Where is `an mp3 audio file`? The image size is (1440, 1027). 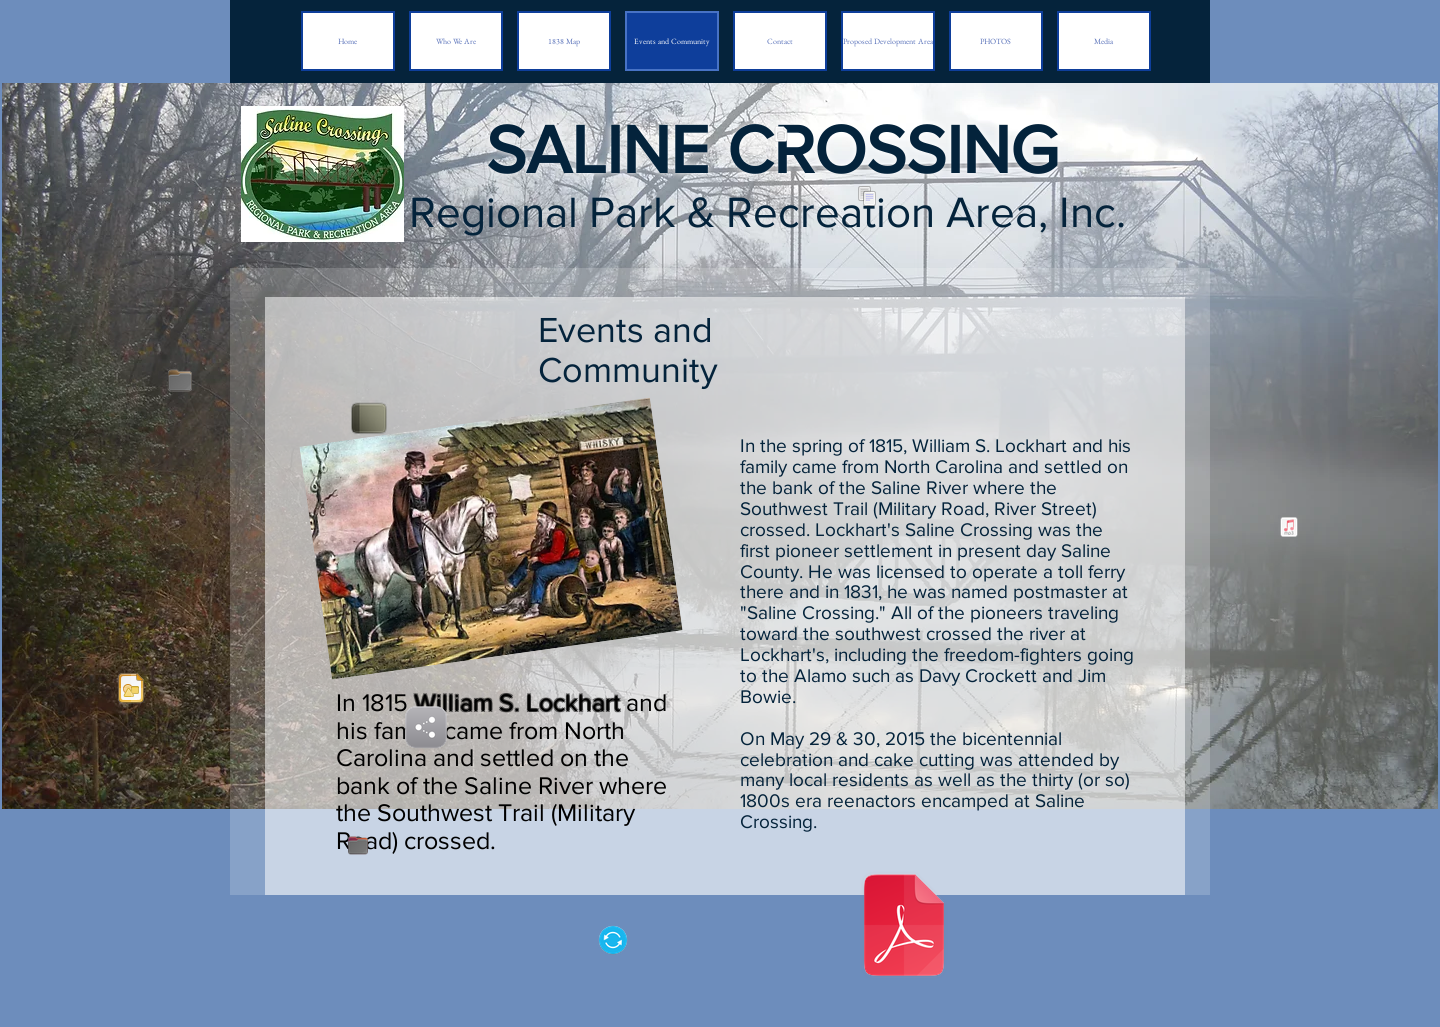
an mp3 audio file is located at coordinates (1289, 527).